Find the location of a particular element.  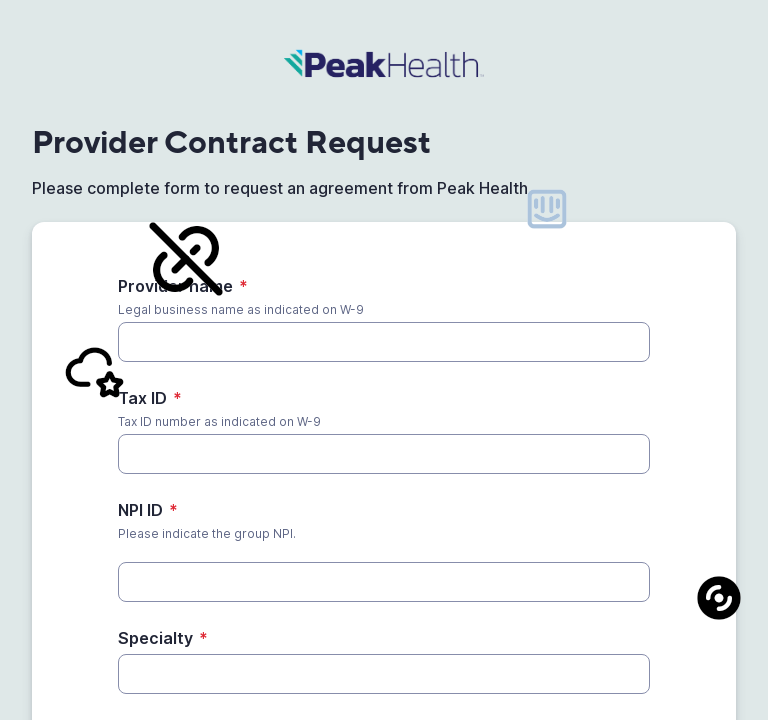

play or access music library is located at coordinates (719, 598).